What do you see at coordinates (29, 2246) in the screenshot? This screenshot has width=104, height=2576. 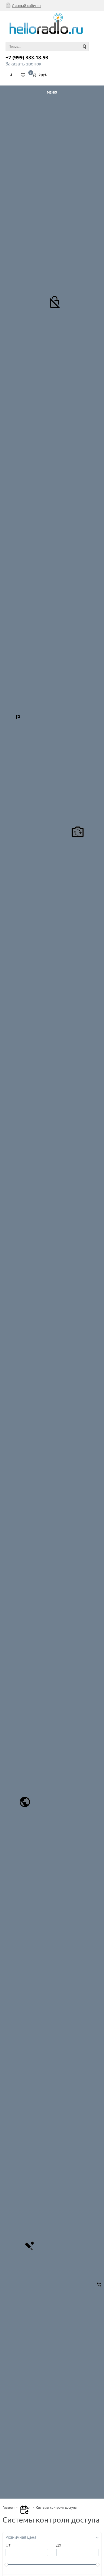 I see `access cricket sports scores or news` at bounding box center [29, 2246].